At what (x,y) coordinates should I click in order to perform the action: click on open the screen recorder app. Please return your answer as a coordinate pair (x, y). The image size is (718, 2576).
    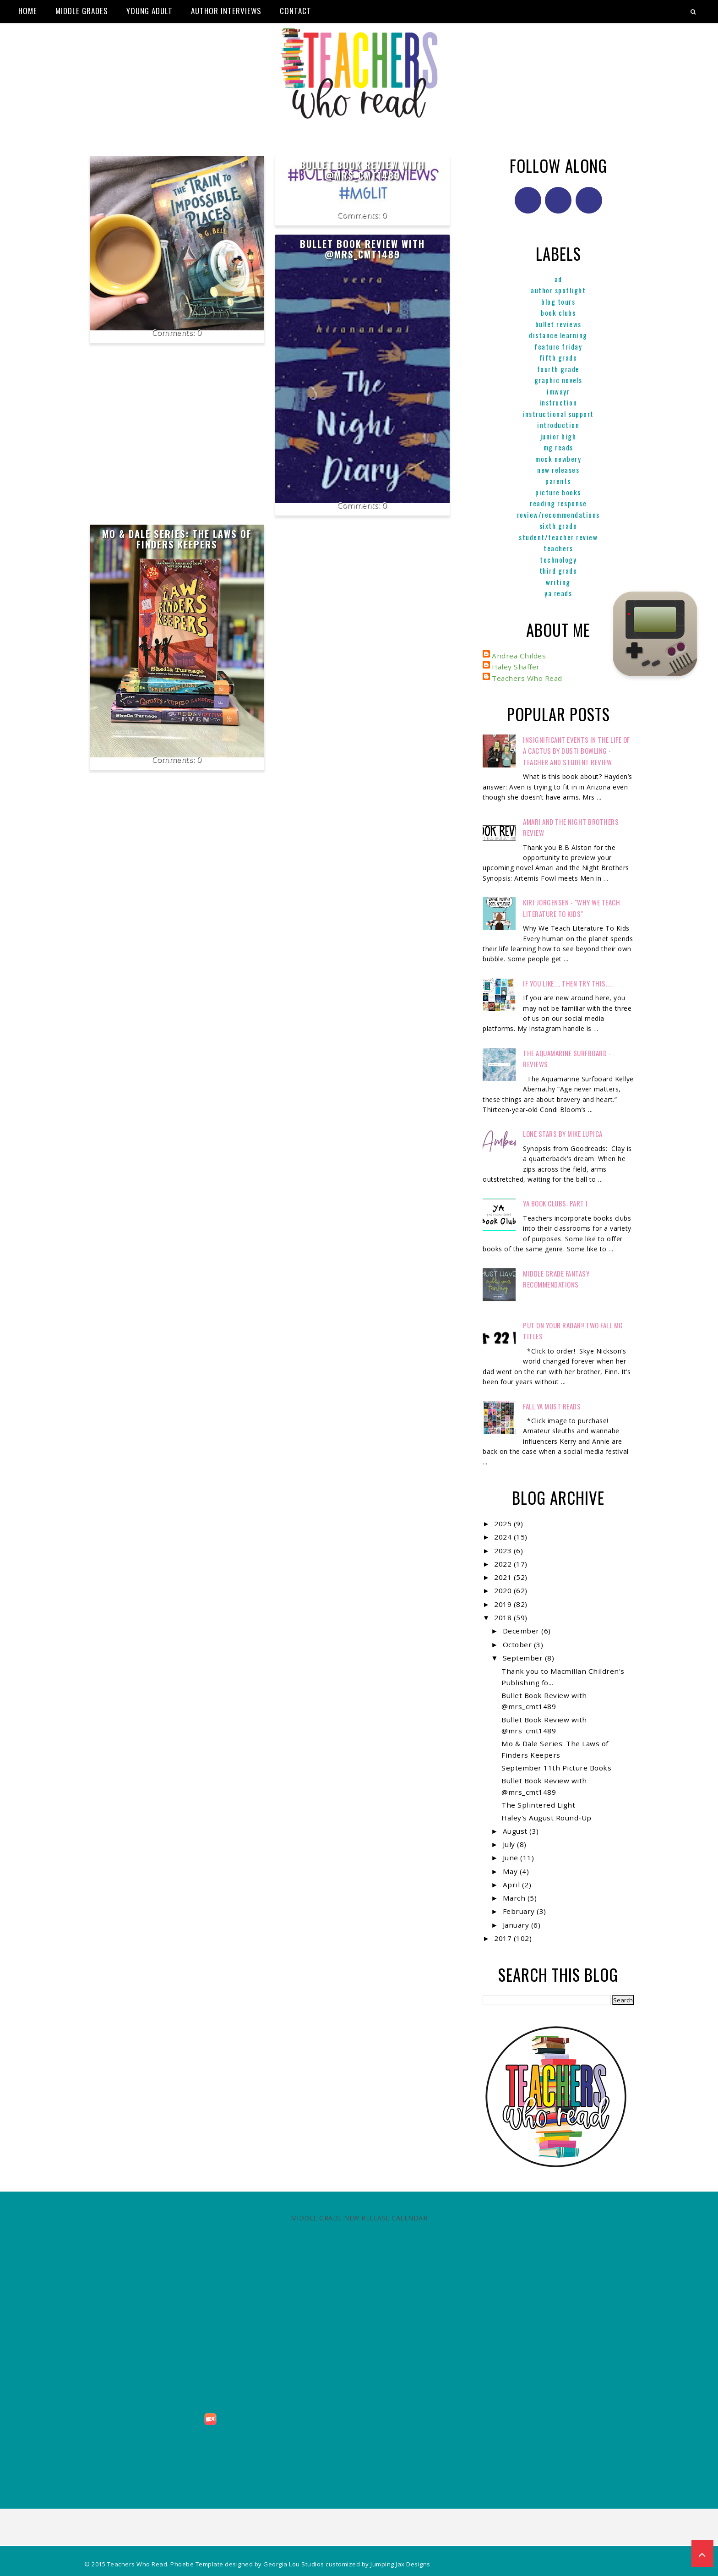
    Looking at the image, I should click on (210, 2419).